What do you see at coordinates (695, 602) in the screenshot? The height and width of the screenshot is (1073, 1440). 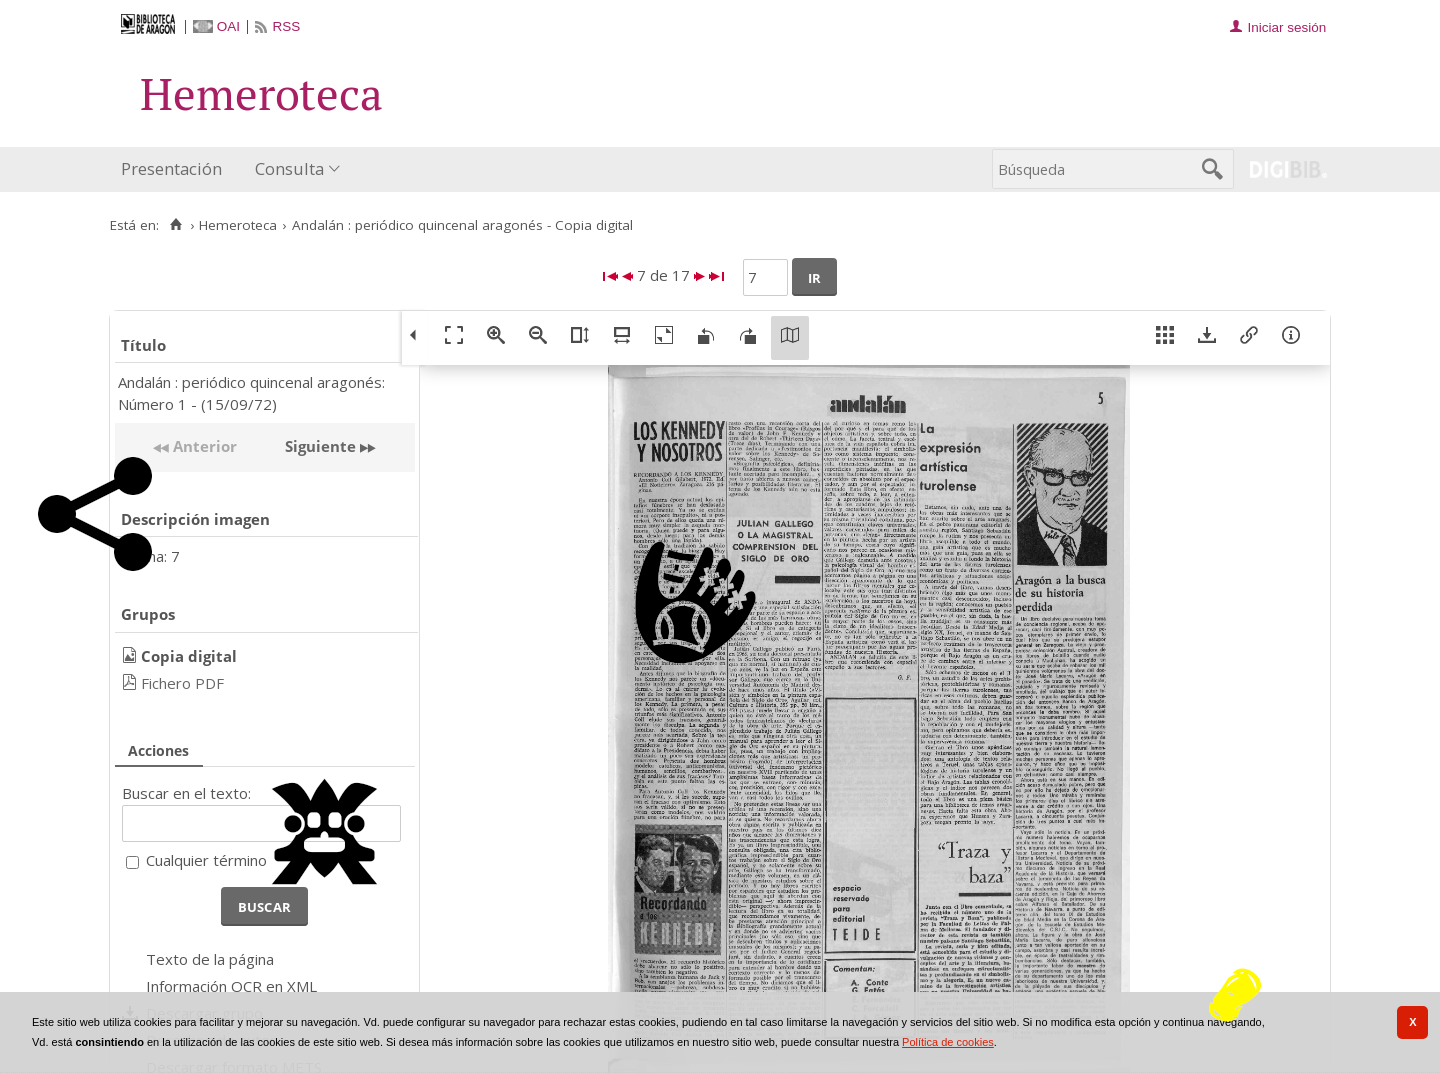 I see `baseball or softball category` at bounding box center [695, 602].